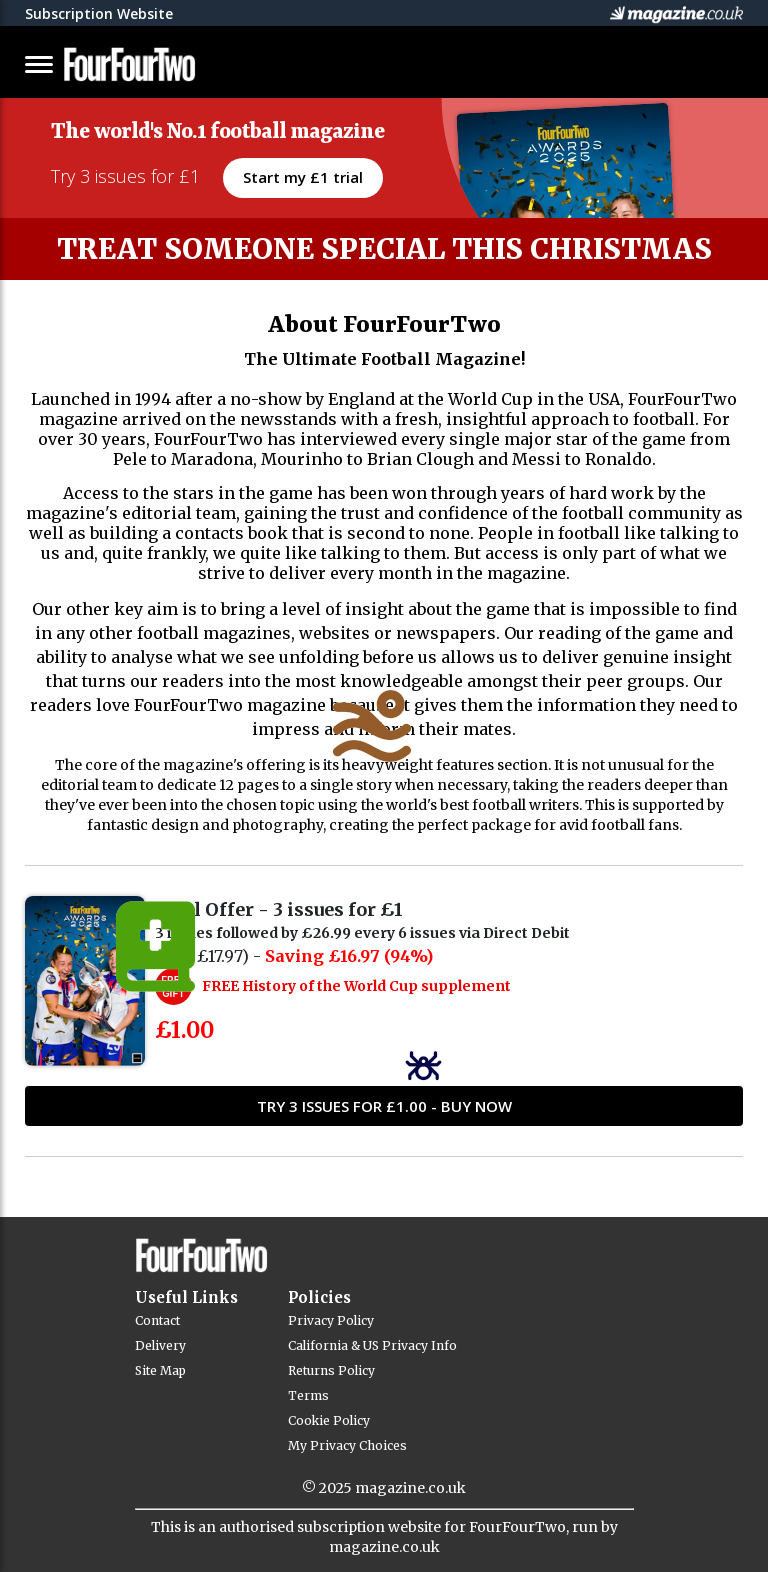 The width and height of the screenshot is (768, 1572). Describe the element at coordinates (423, 1066) in the screenshot. I see `indicates bug or error in the system` at that location.